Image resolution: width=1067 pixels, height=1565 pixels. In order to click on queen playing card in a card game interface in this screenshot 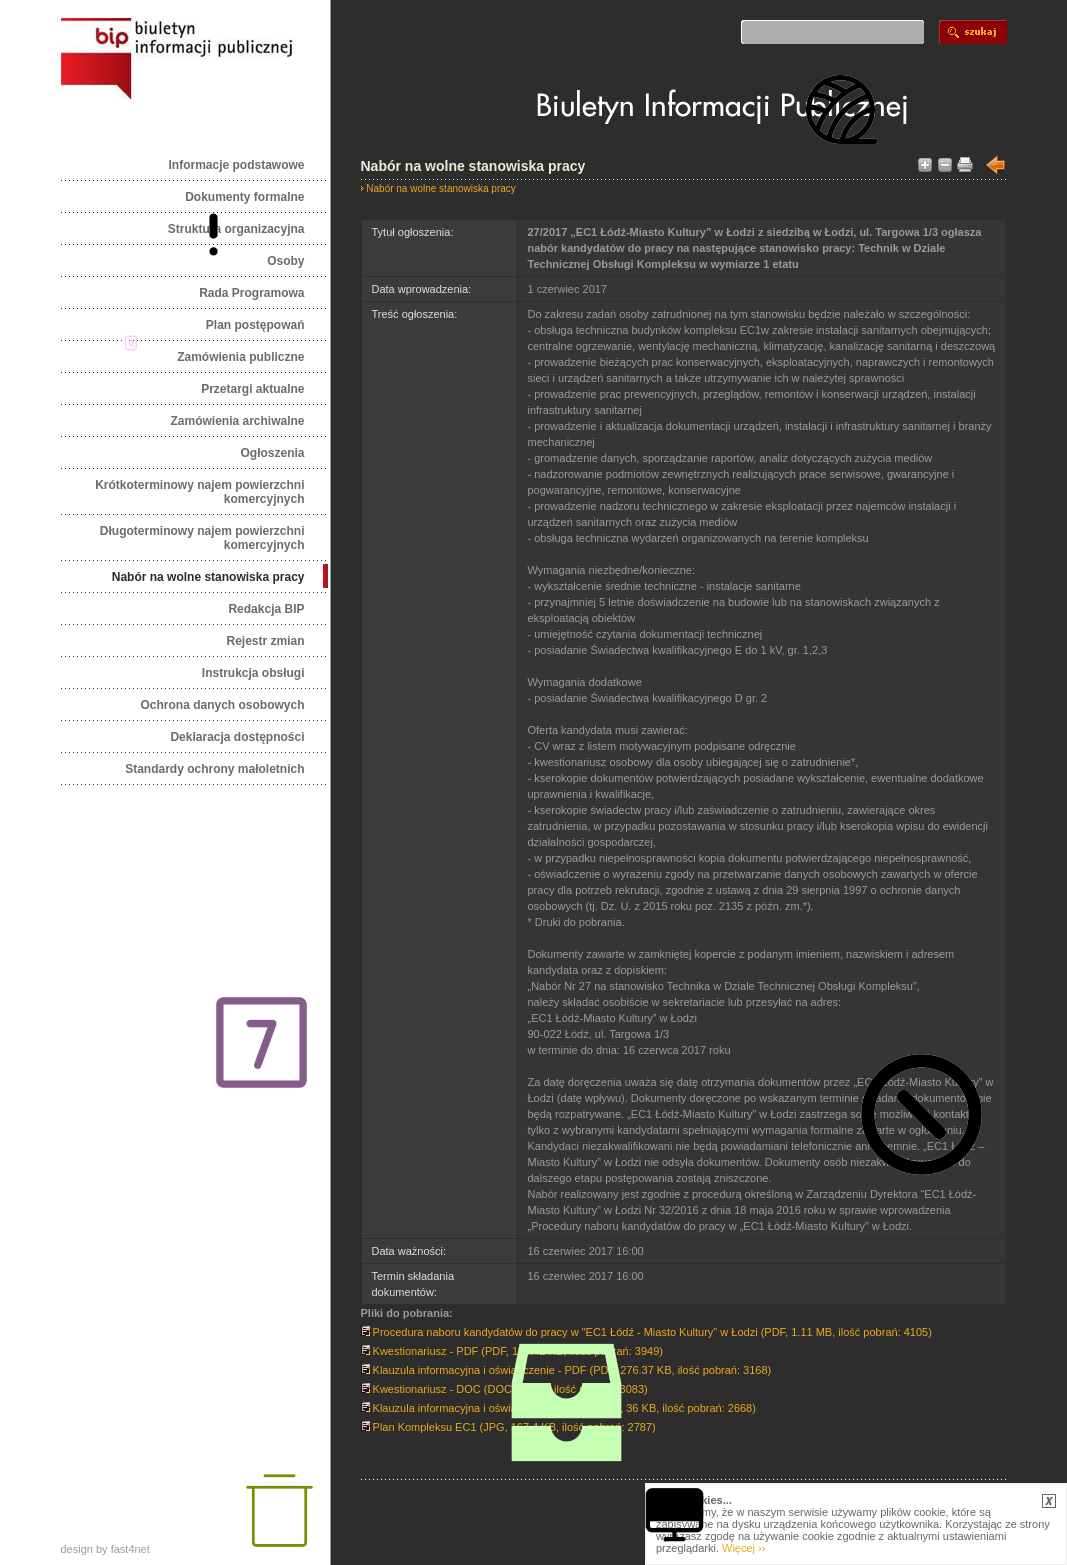, I will do `click(131, 343)`.